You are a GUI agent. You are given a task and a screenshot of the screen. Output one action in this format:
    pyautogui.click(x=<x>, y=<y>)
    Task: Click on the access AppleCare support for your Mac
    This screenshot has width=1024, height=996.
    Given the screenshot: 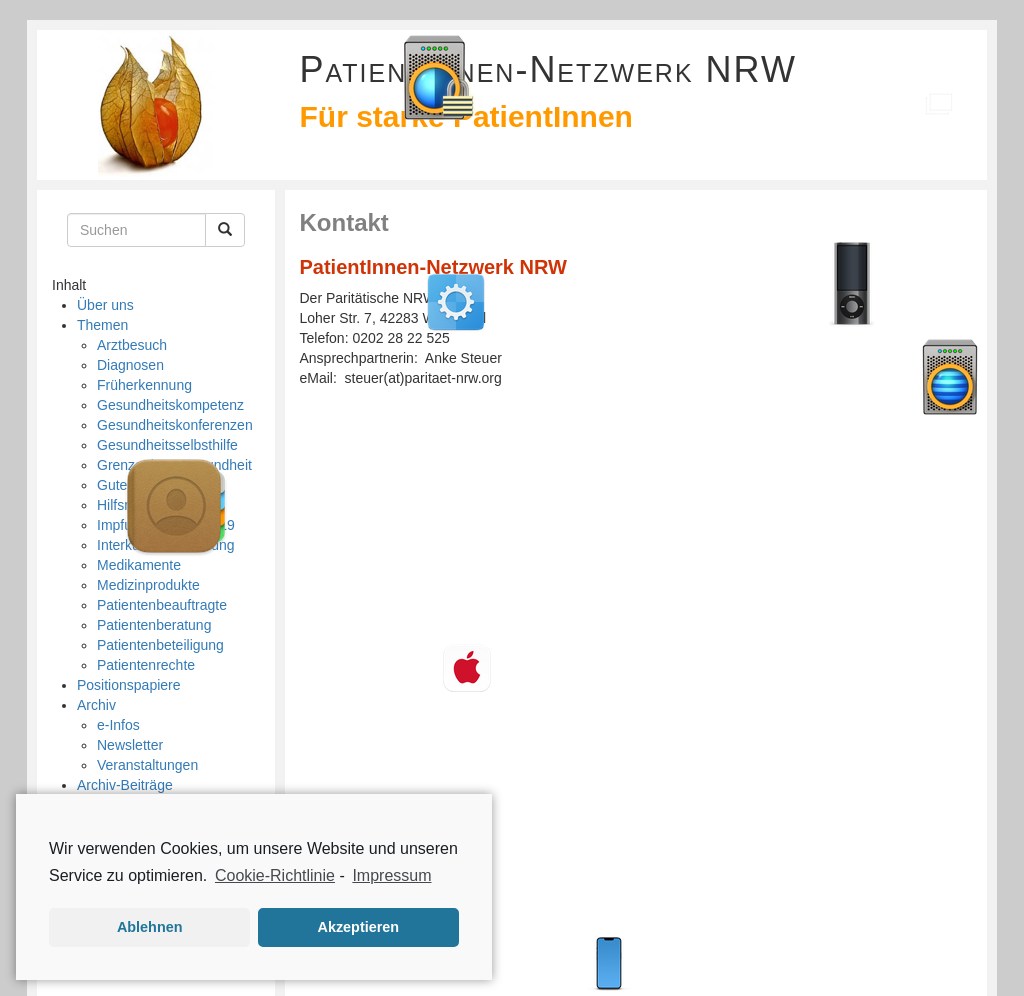 What is the action you would take?
    pyautogui.click(x=467, y=668)
    